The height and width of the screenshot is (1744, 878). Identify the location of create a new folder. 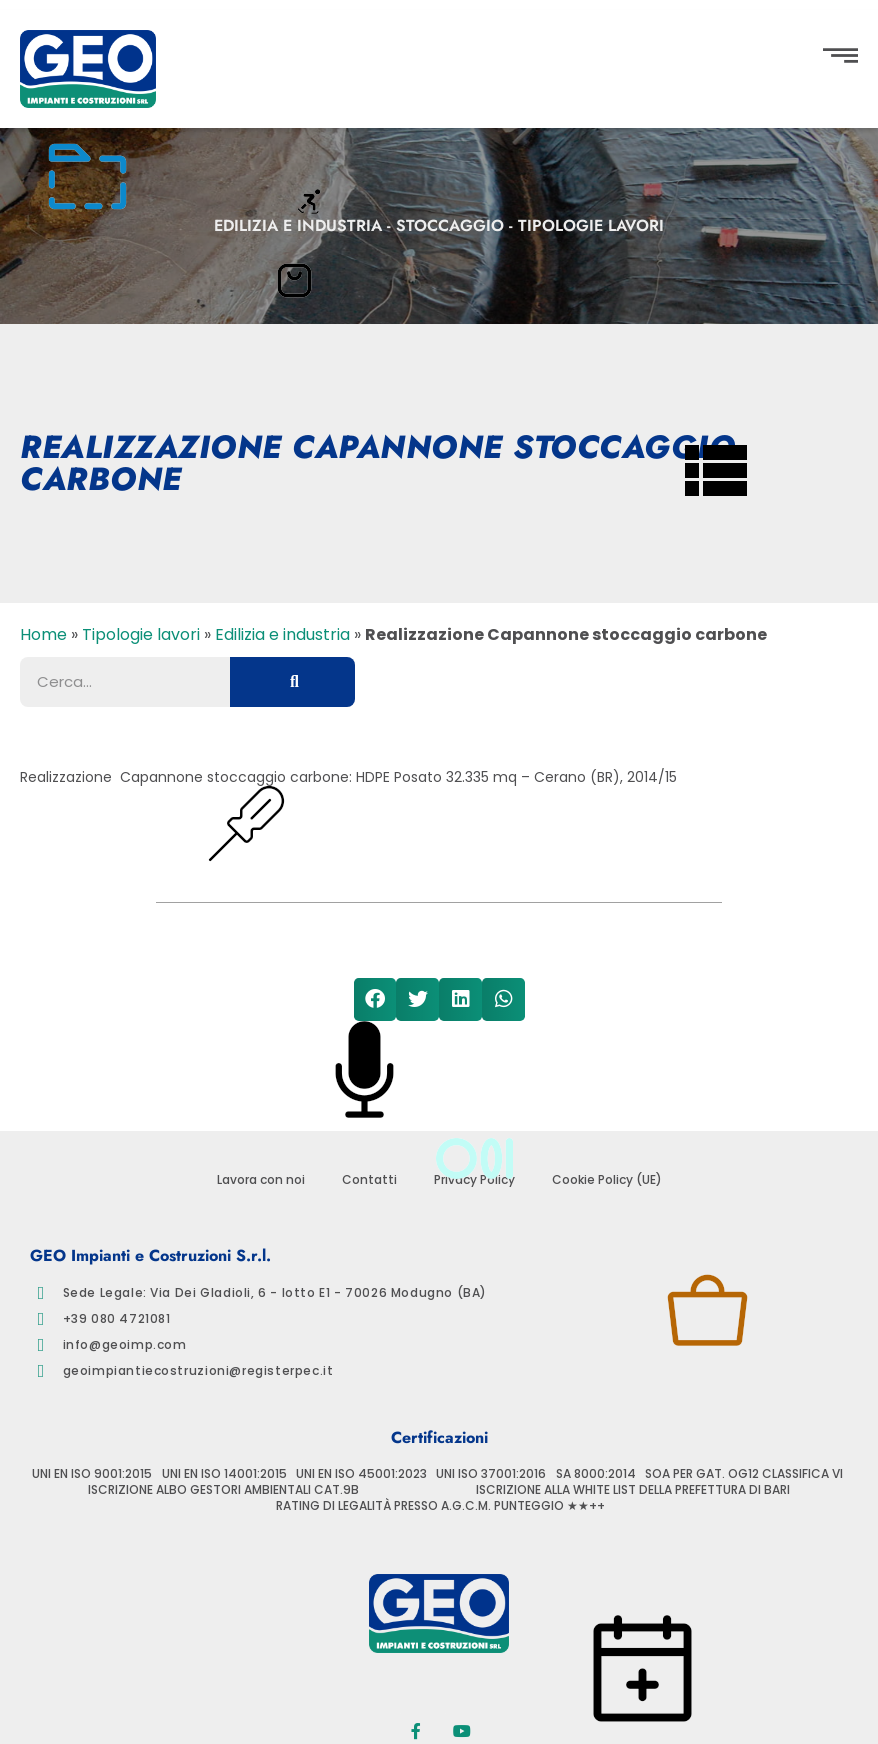
(87, 176).